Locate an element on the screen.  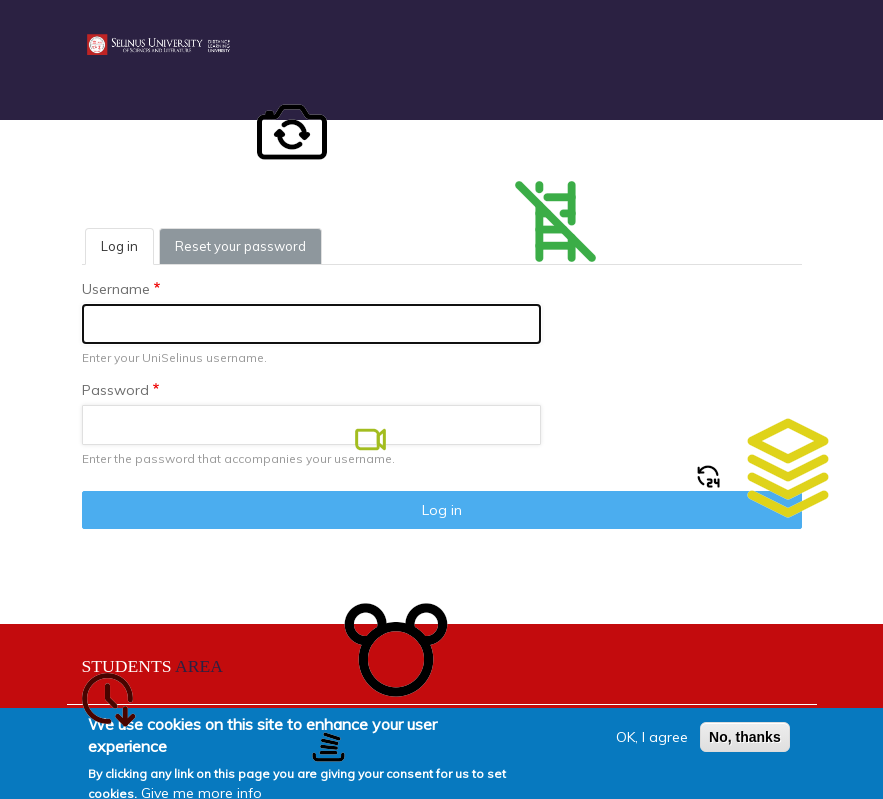
download or export time/schedule data is located at coordinates (107, 698).